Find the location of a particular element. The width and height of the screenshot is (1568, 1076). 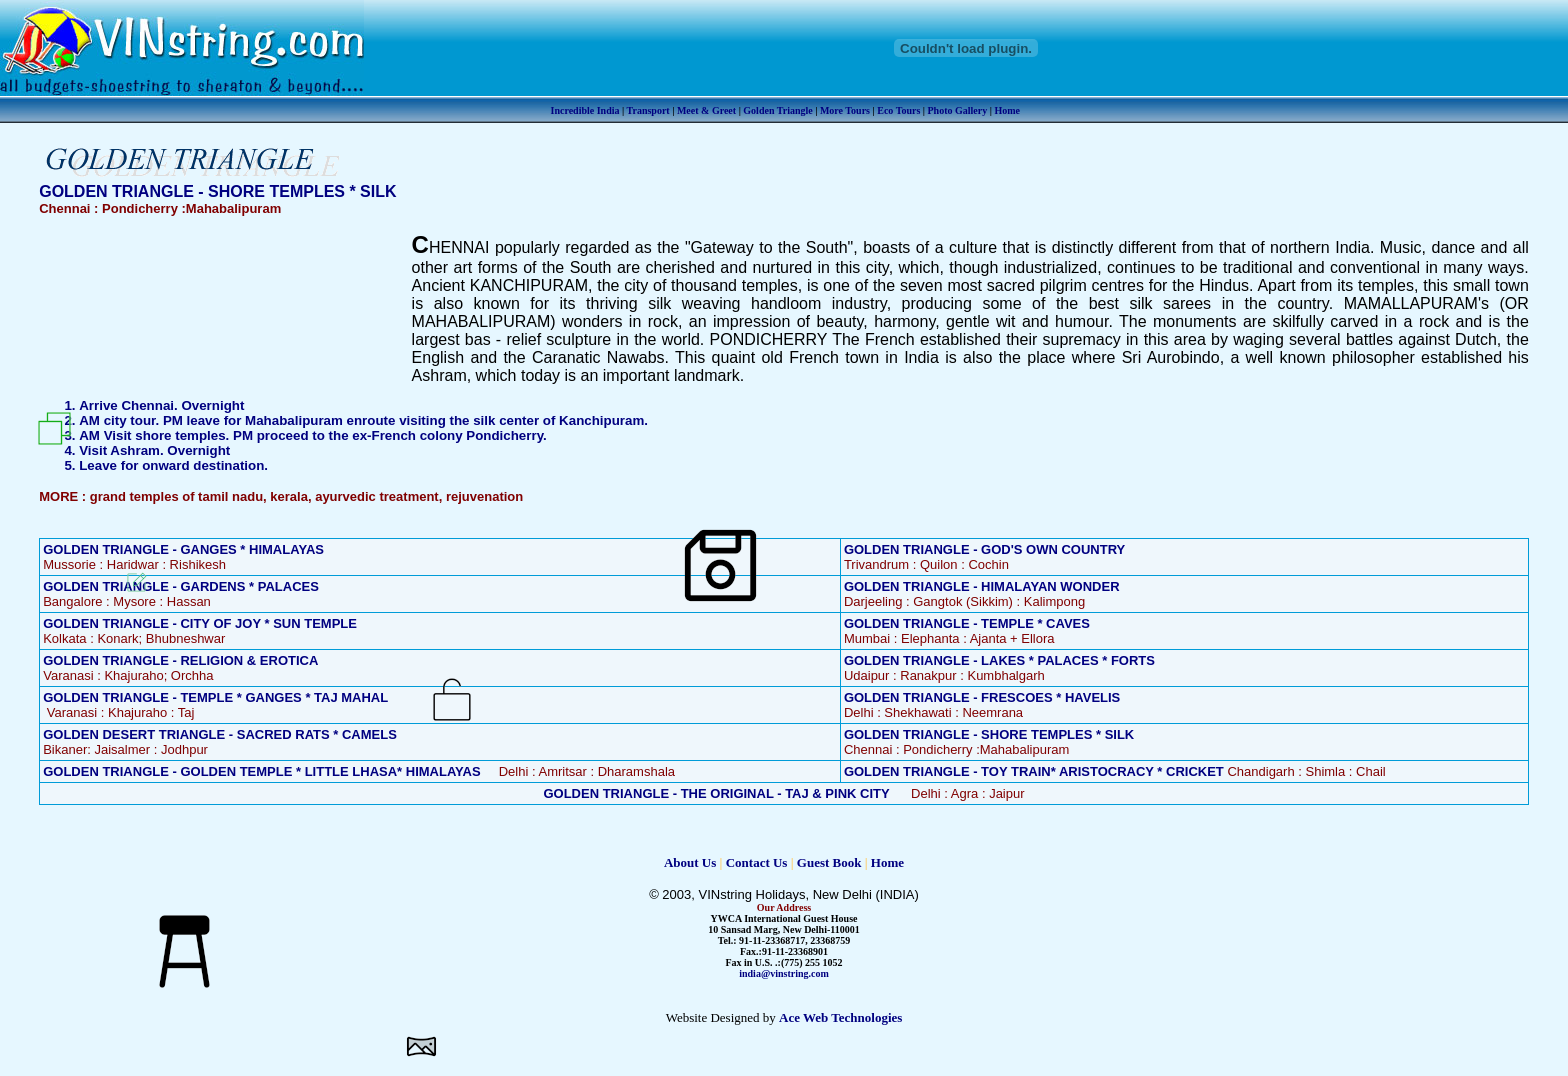

unlocked or unsecured state is located at coordinates (452, 702).